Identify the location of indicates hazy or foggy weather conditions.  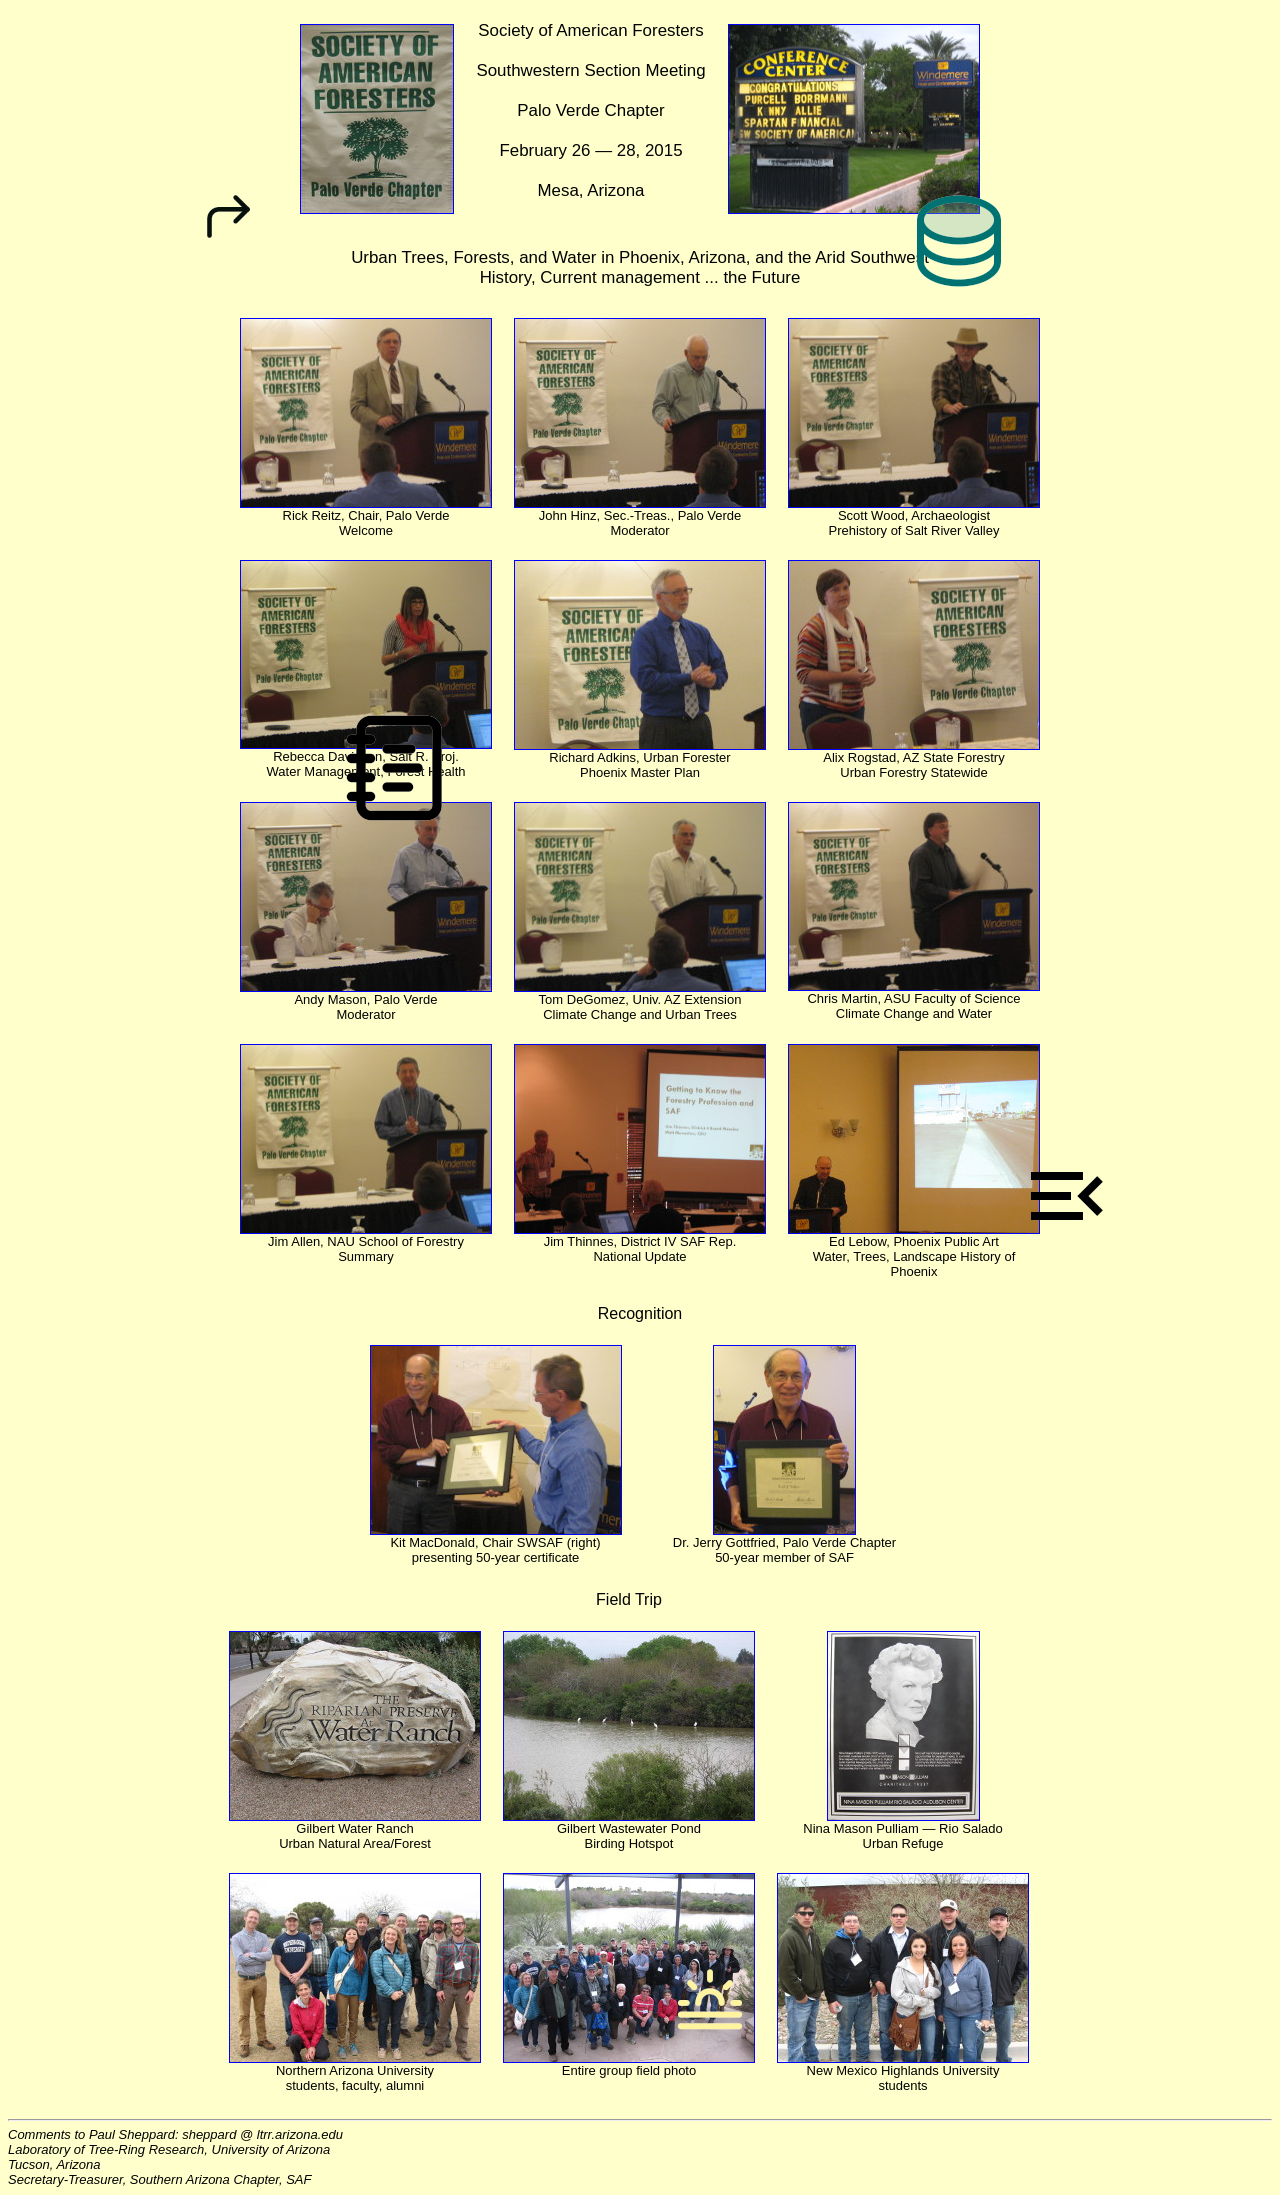
(710, 2000).